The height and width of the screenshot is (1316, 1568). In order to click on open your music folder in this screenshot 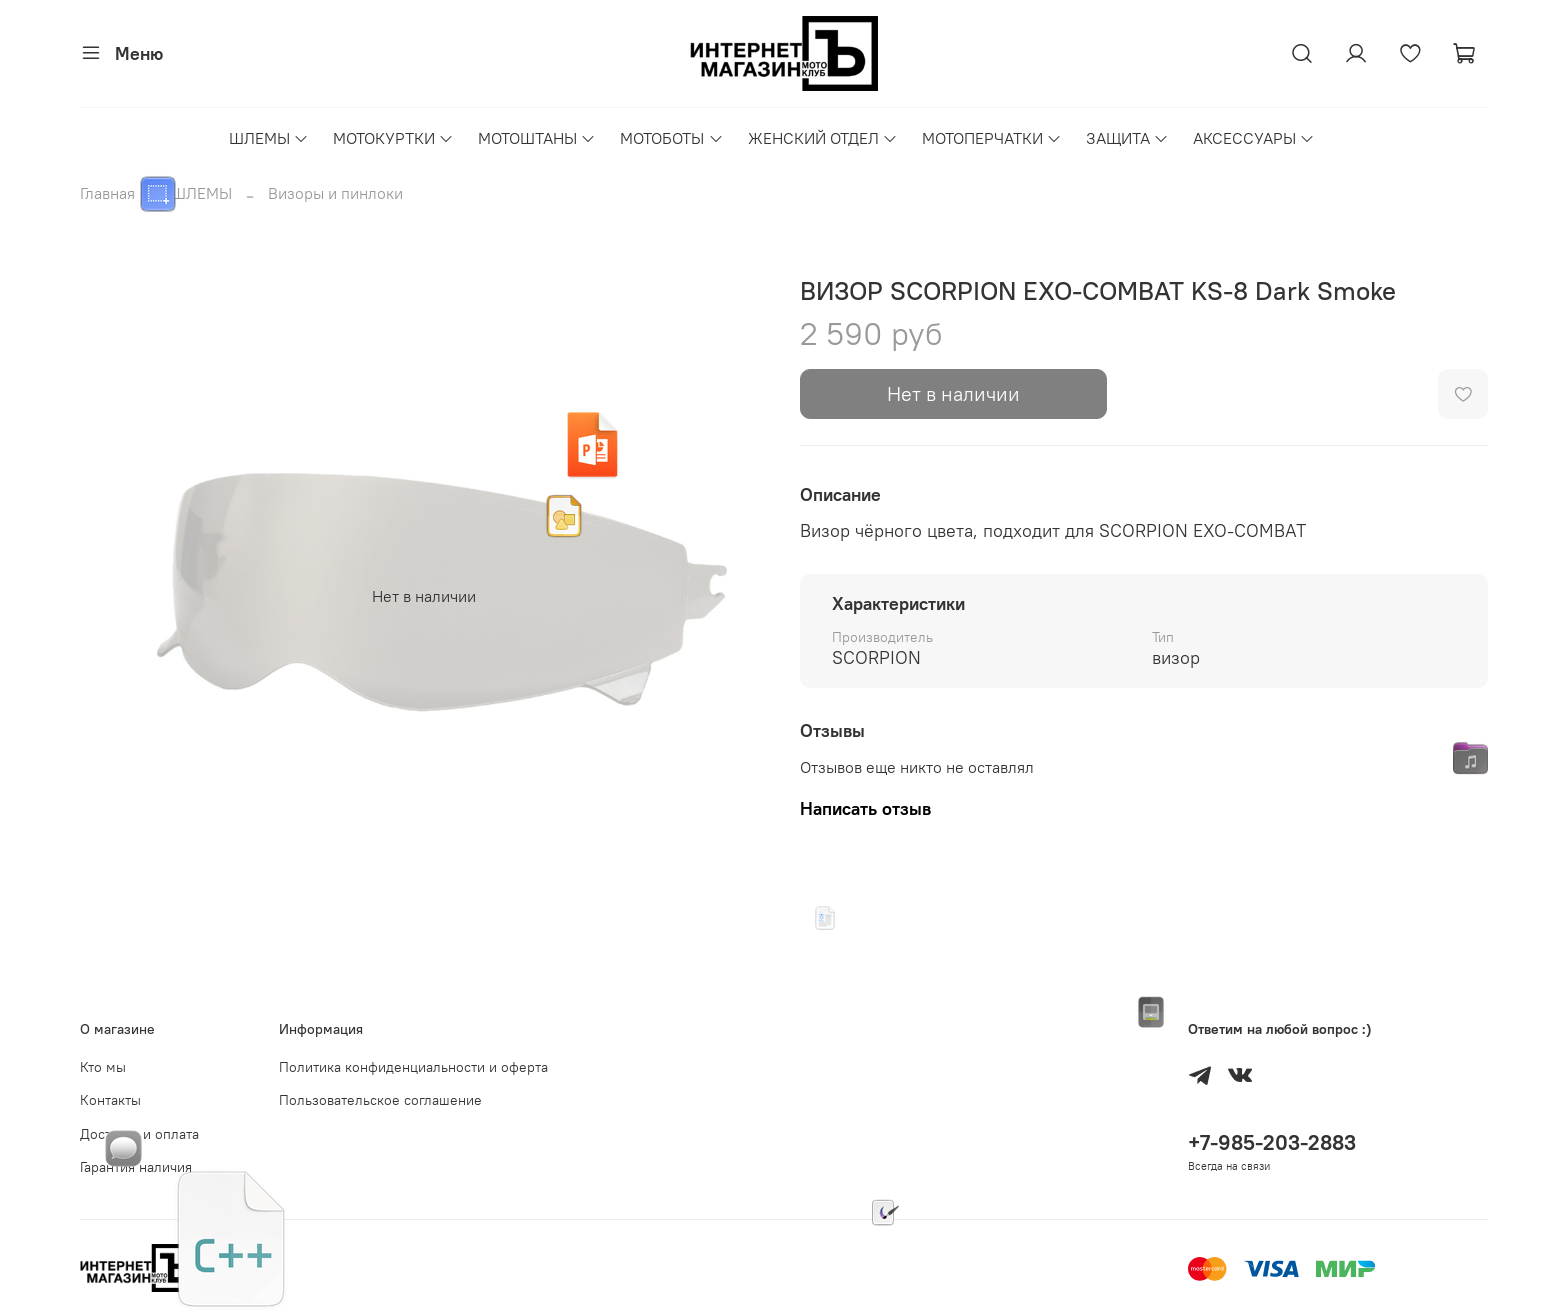, I will do `click(1470, 757)`.